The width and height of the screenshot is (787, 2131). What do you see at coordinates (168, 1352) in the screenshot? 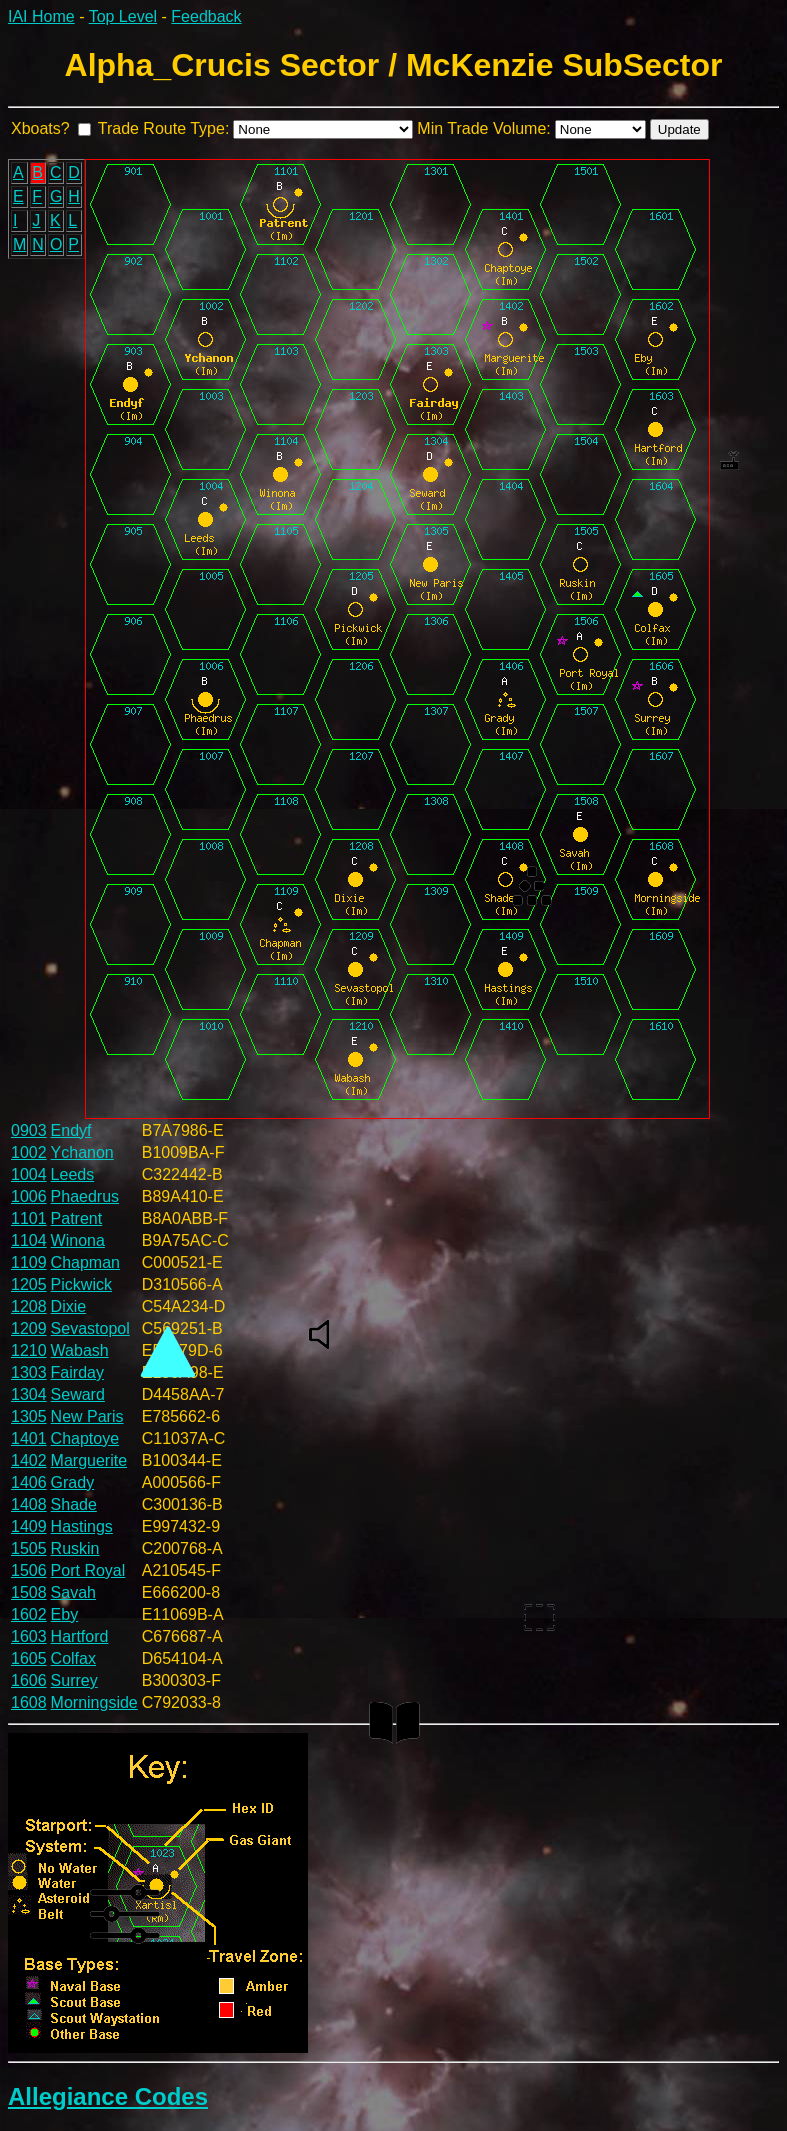
I see `indicates a warning or alert status` at bounding box center [168, 1352].